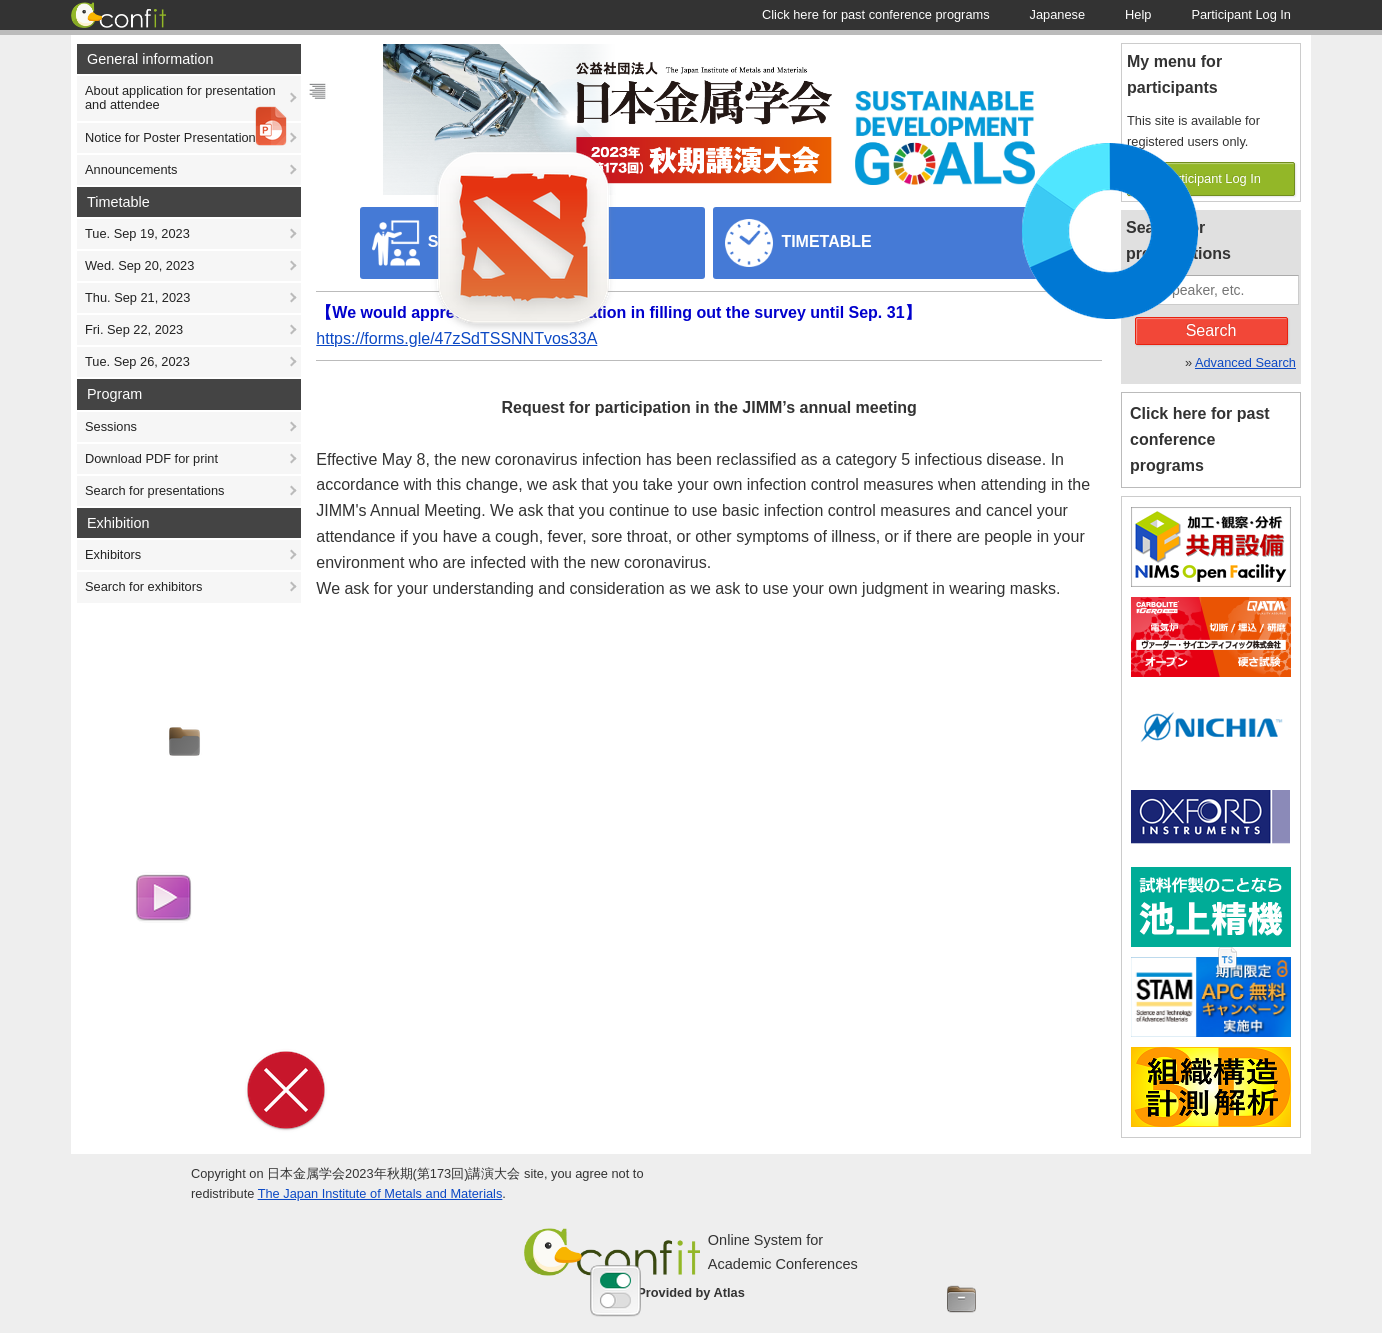  Describe the element at coordinates (317, 91) in the screenshot. I see `align text to the right margin` at that location.